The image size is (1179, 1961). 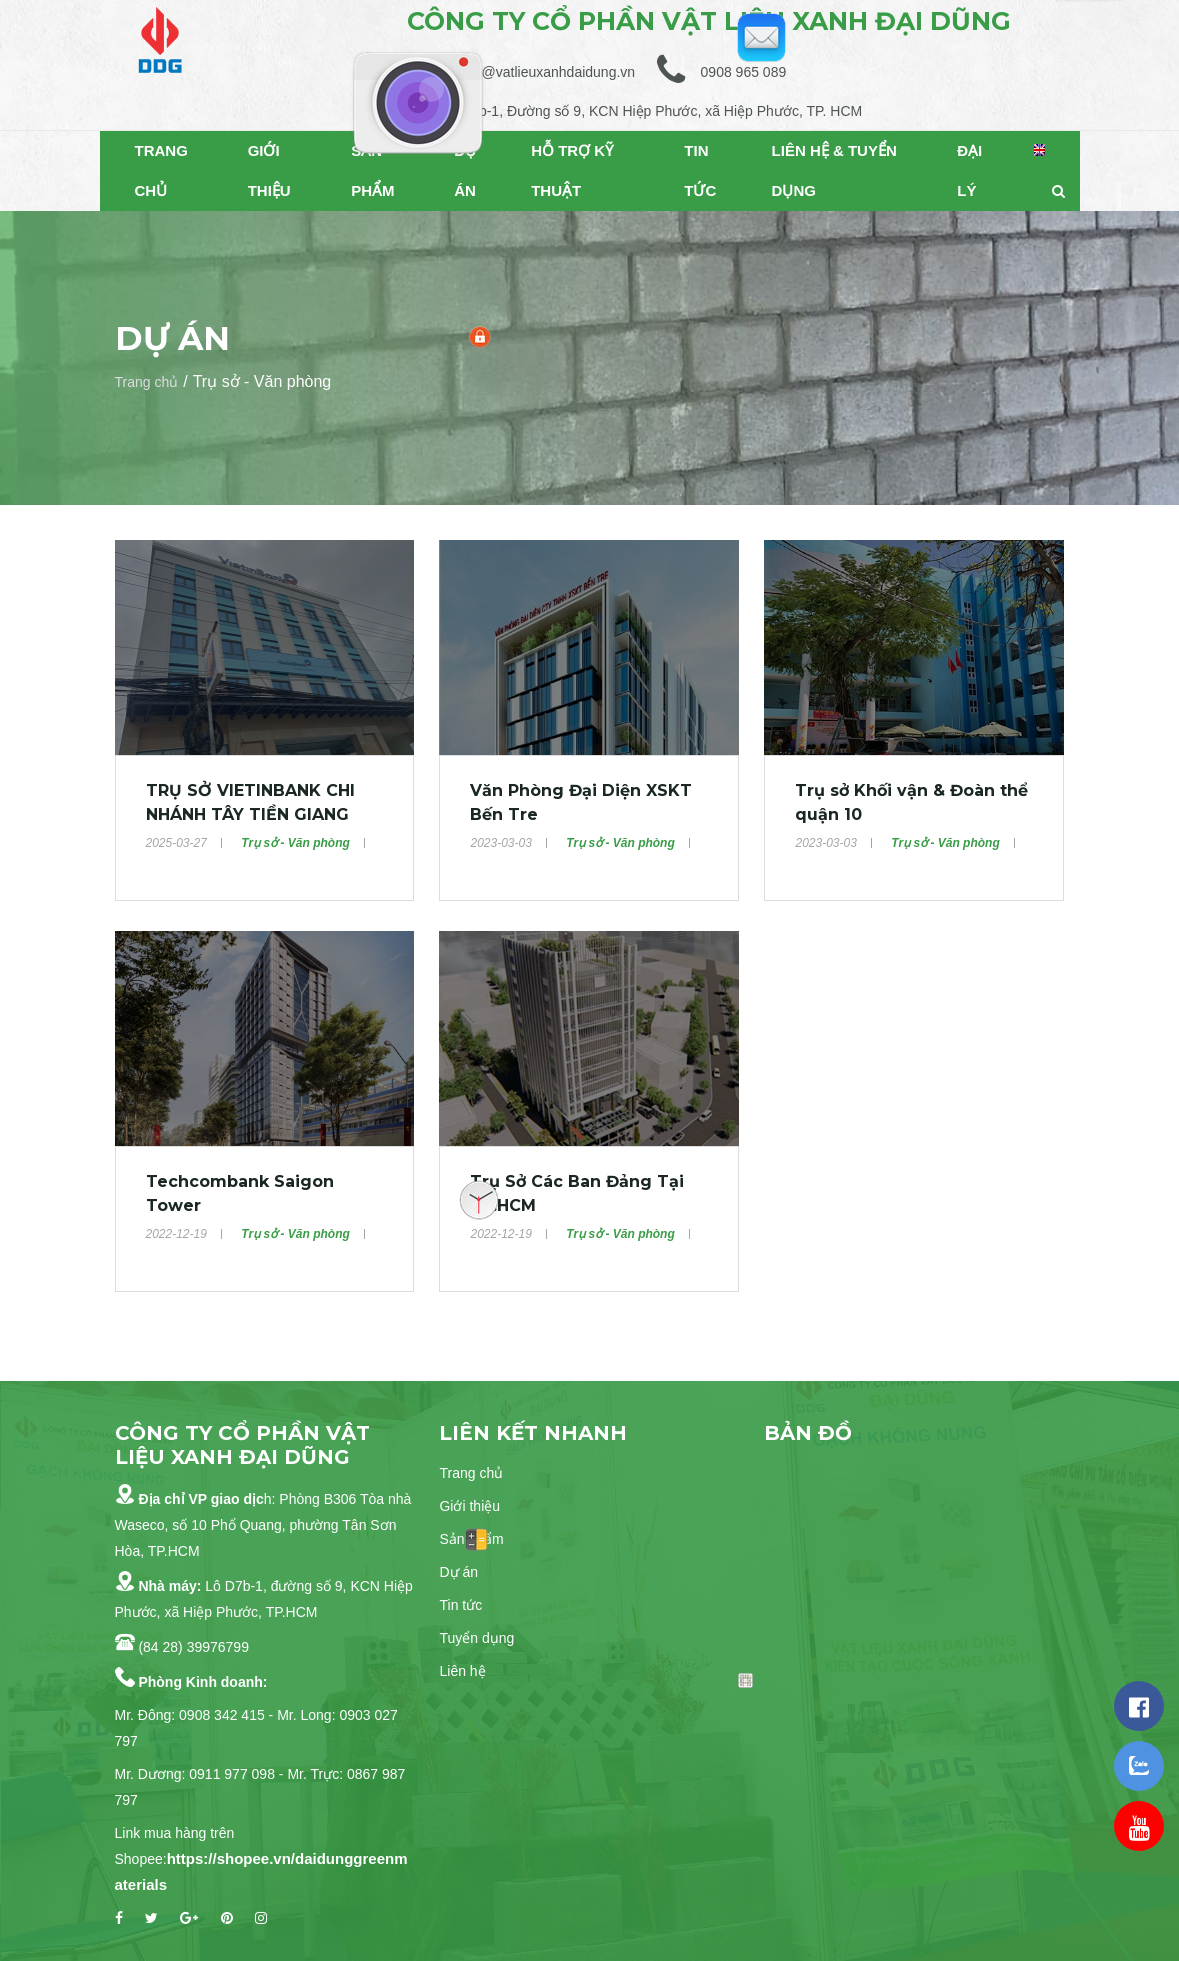 What do you see at coordinates (476, 1539) in the screenshot?
I see `open the calculator app` at bounding box center [476, 1539].